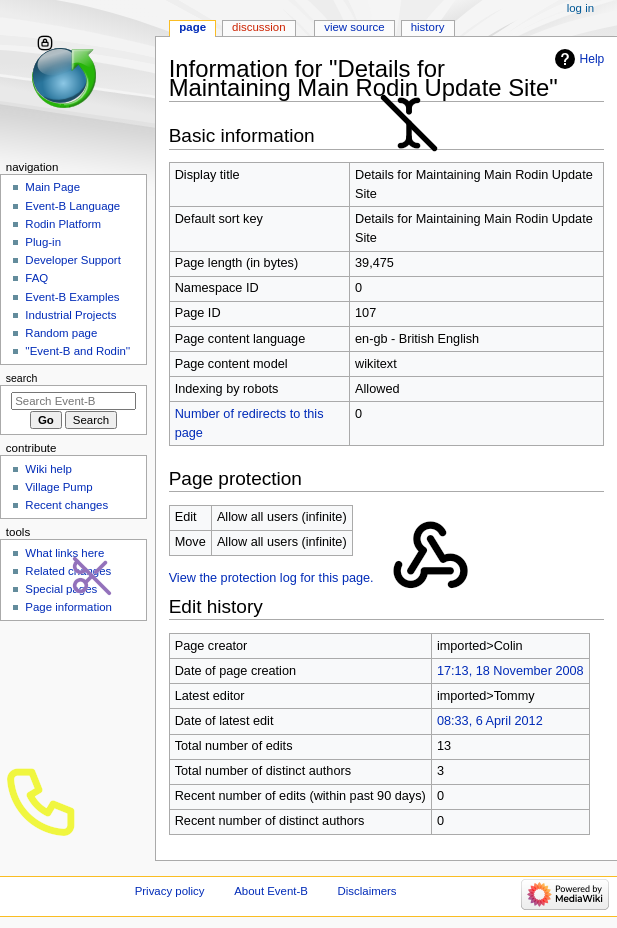 The height and width of the screenshot is (928, 617). I want to click on cursor tracking disabled, so click(409, 123).